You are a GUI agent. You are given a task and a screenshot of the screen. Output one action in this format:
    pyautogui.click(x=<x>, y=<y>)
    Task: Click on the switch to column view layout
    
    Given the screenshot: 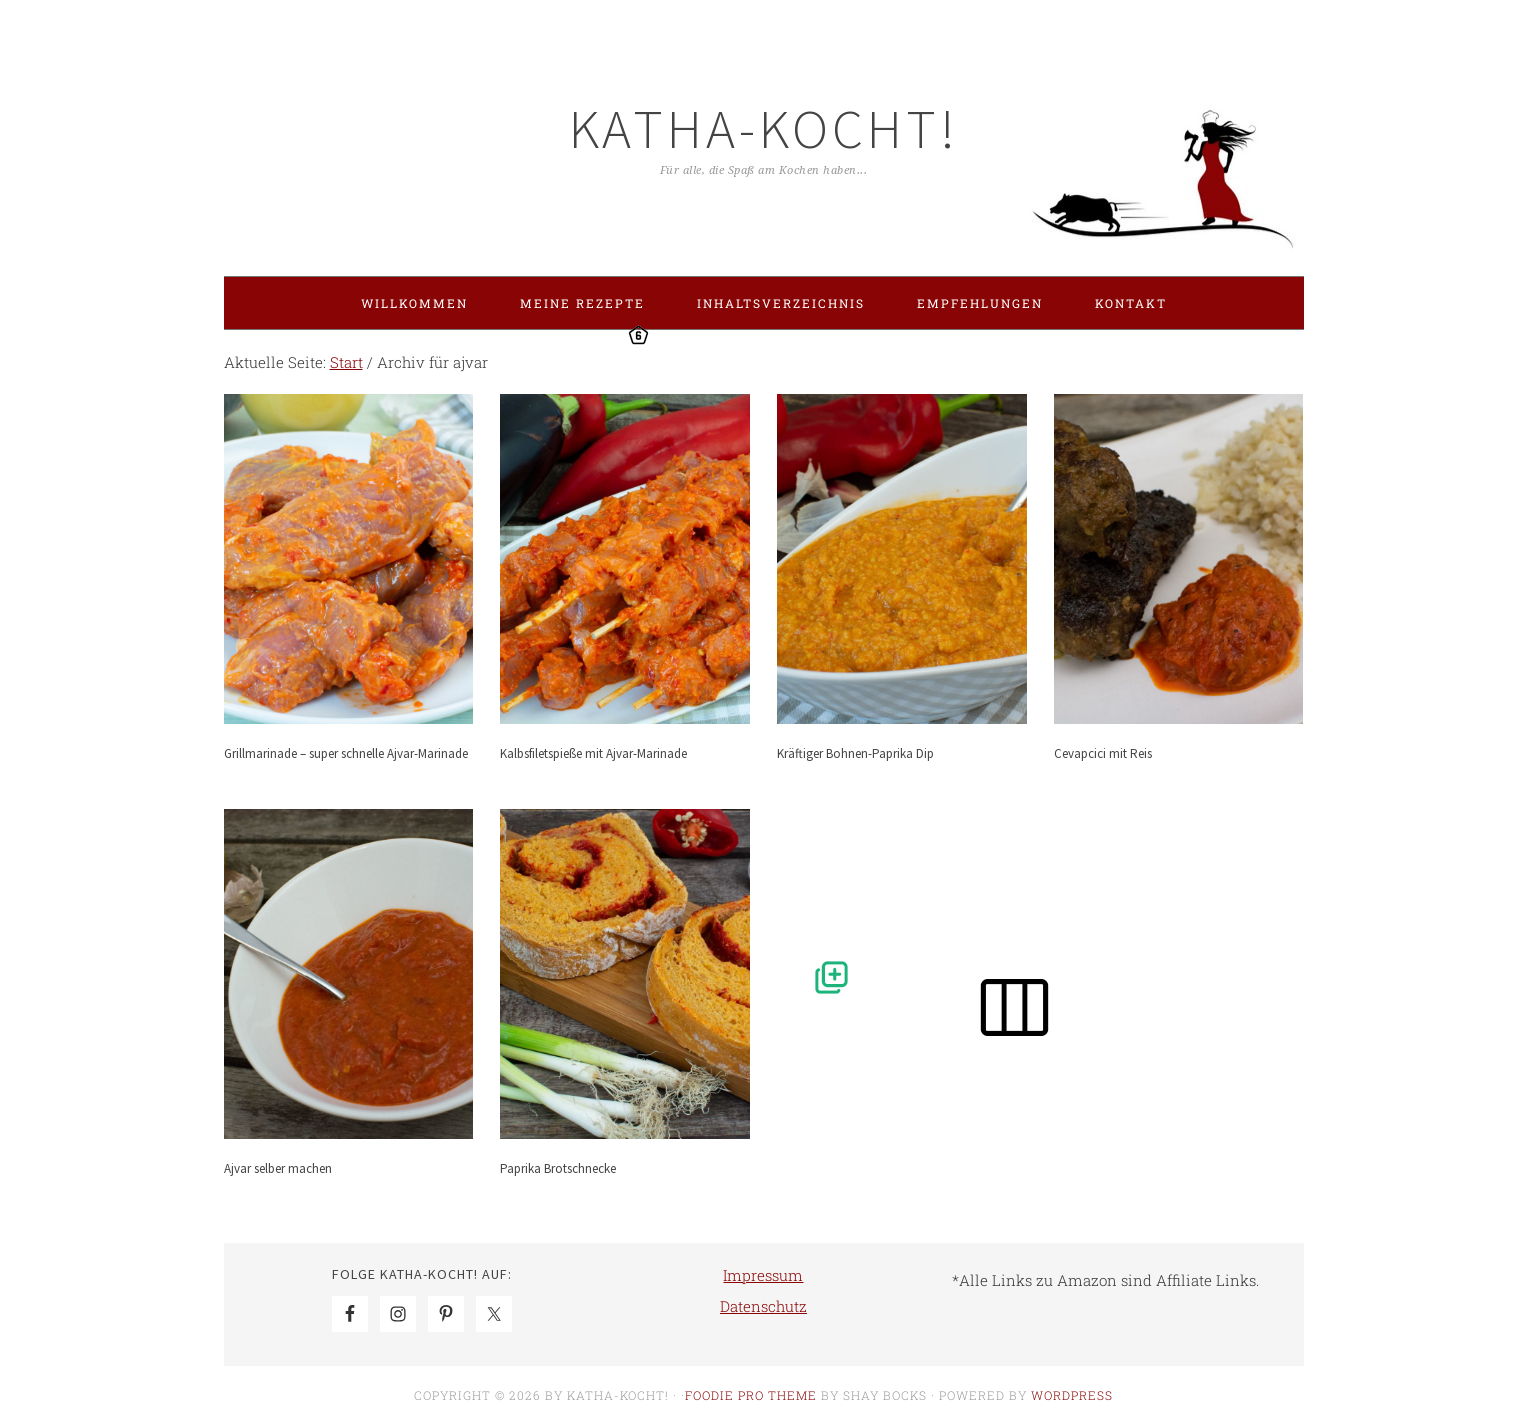 What is the action you would take?
    pyautogui.click(x=1014, y=1007)
    